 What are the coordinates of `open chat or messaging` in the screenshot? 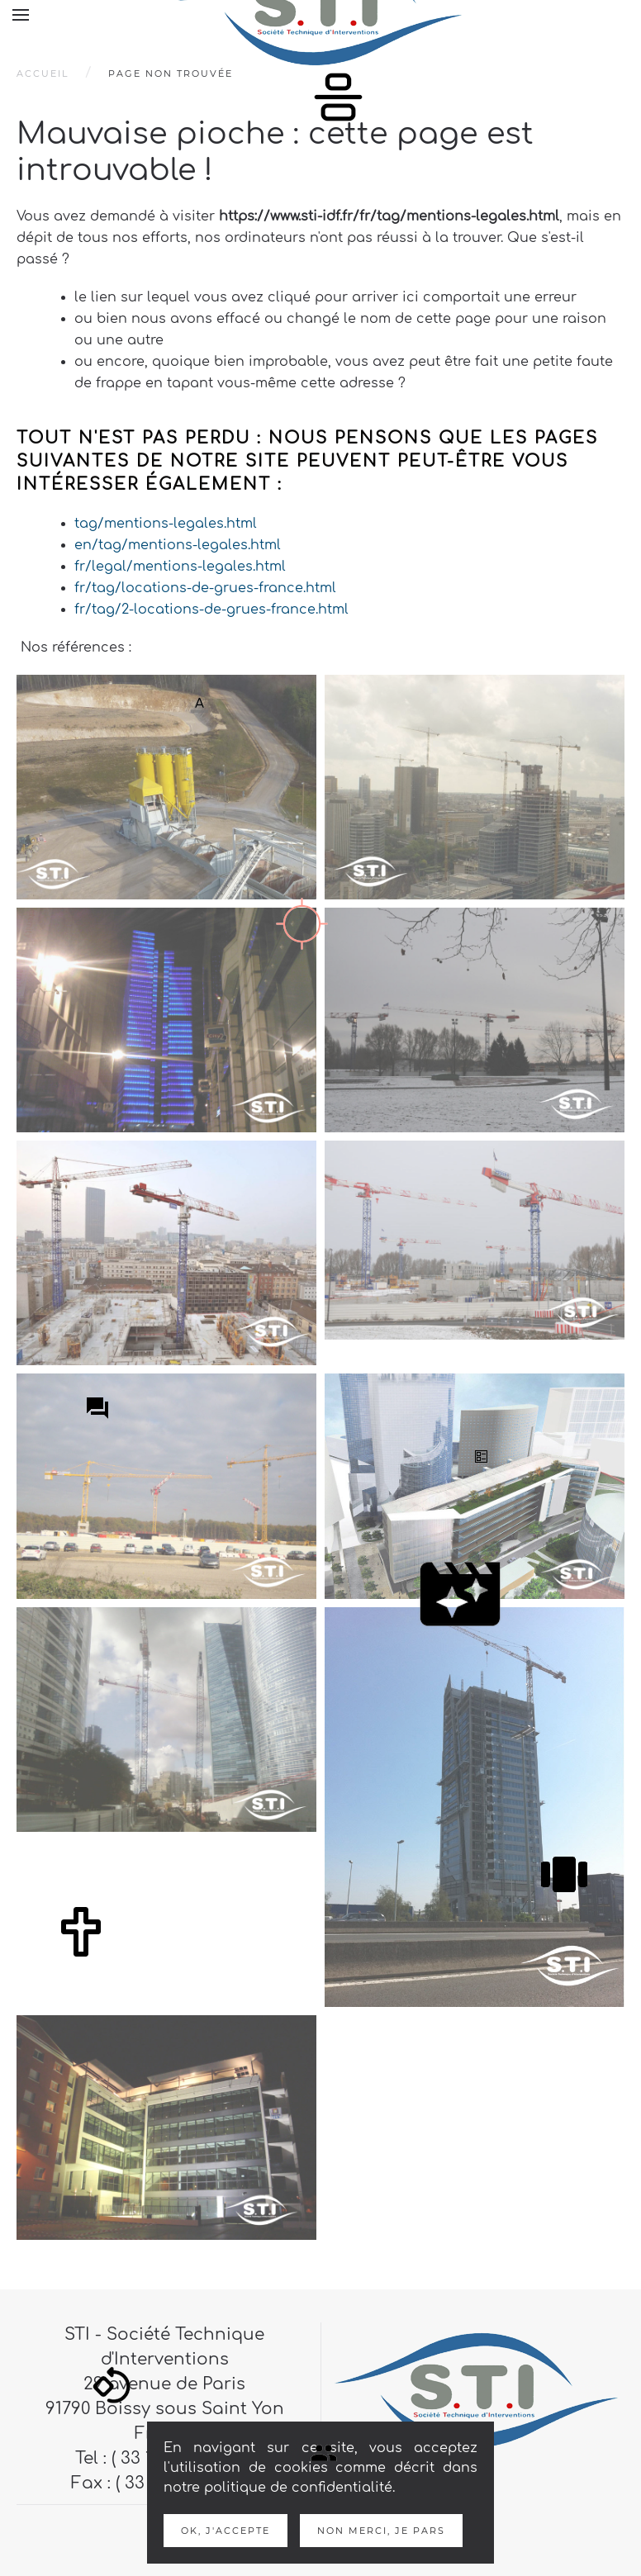 It's located at (97, 1408).